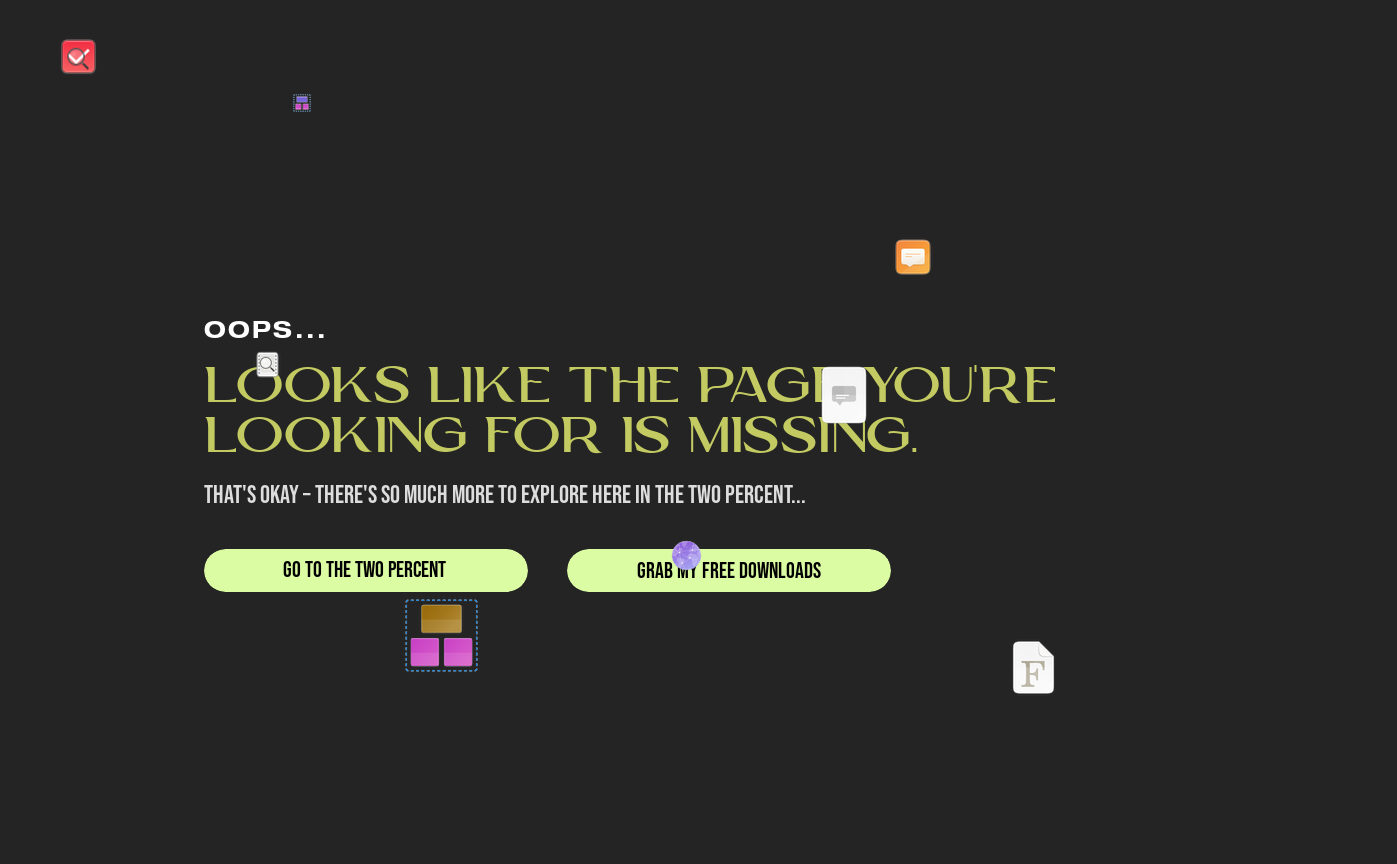  I want to click on select all items in the current view, so click(302, 103).